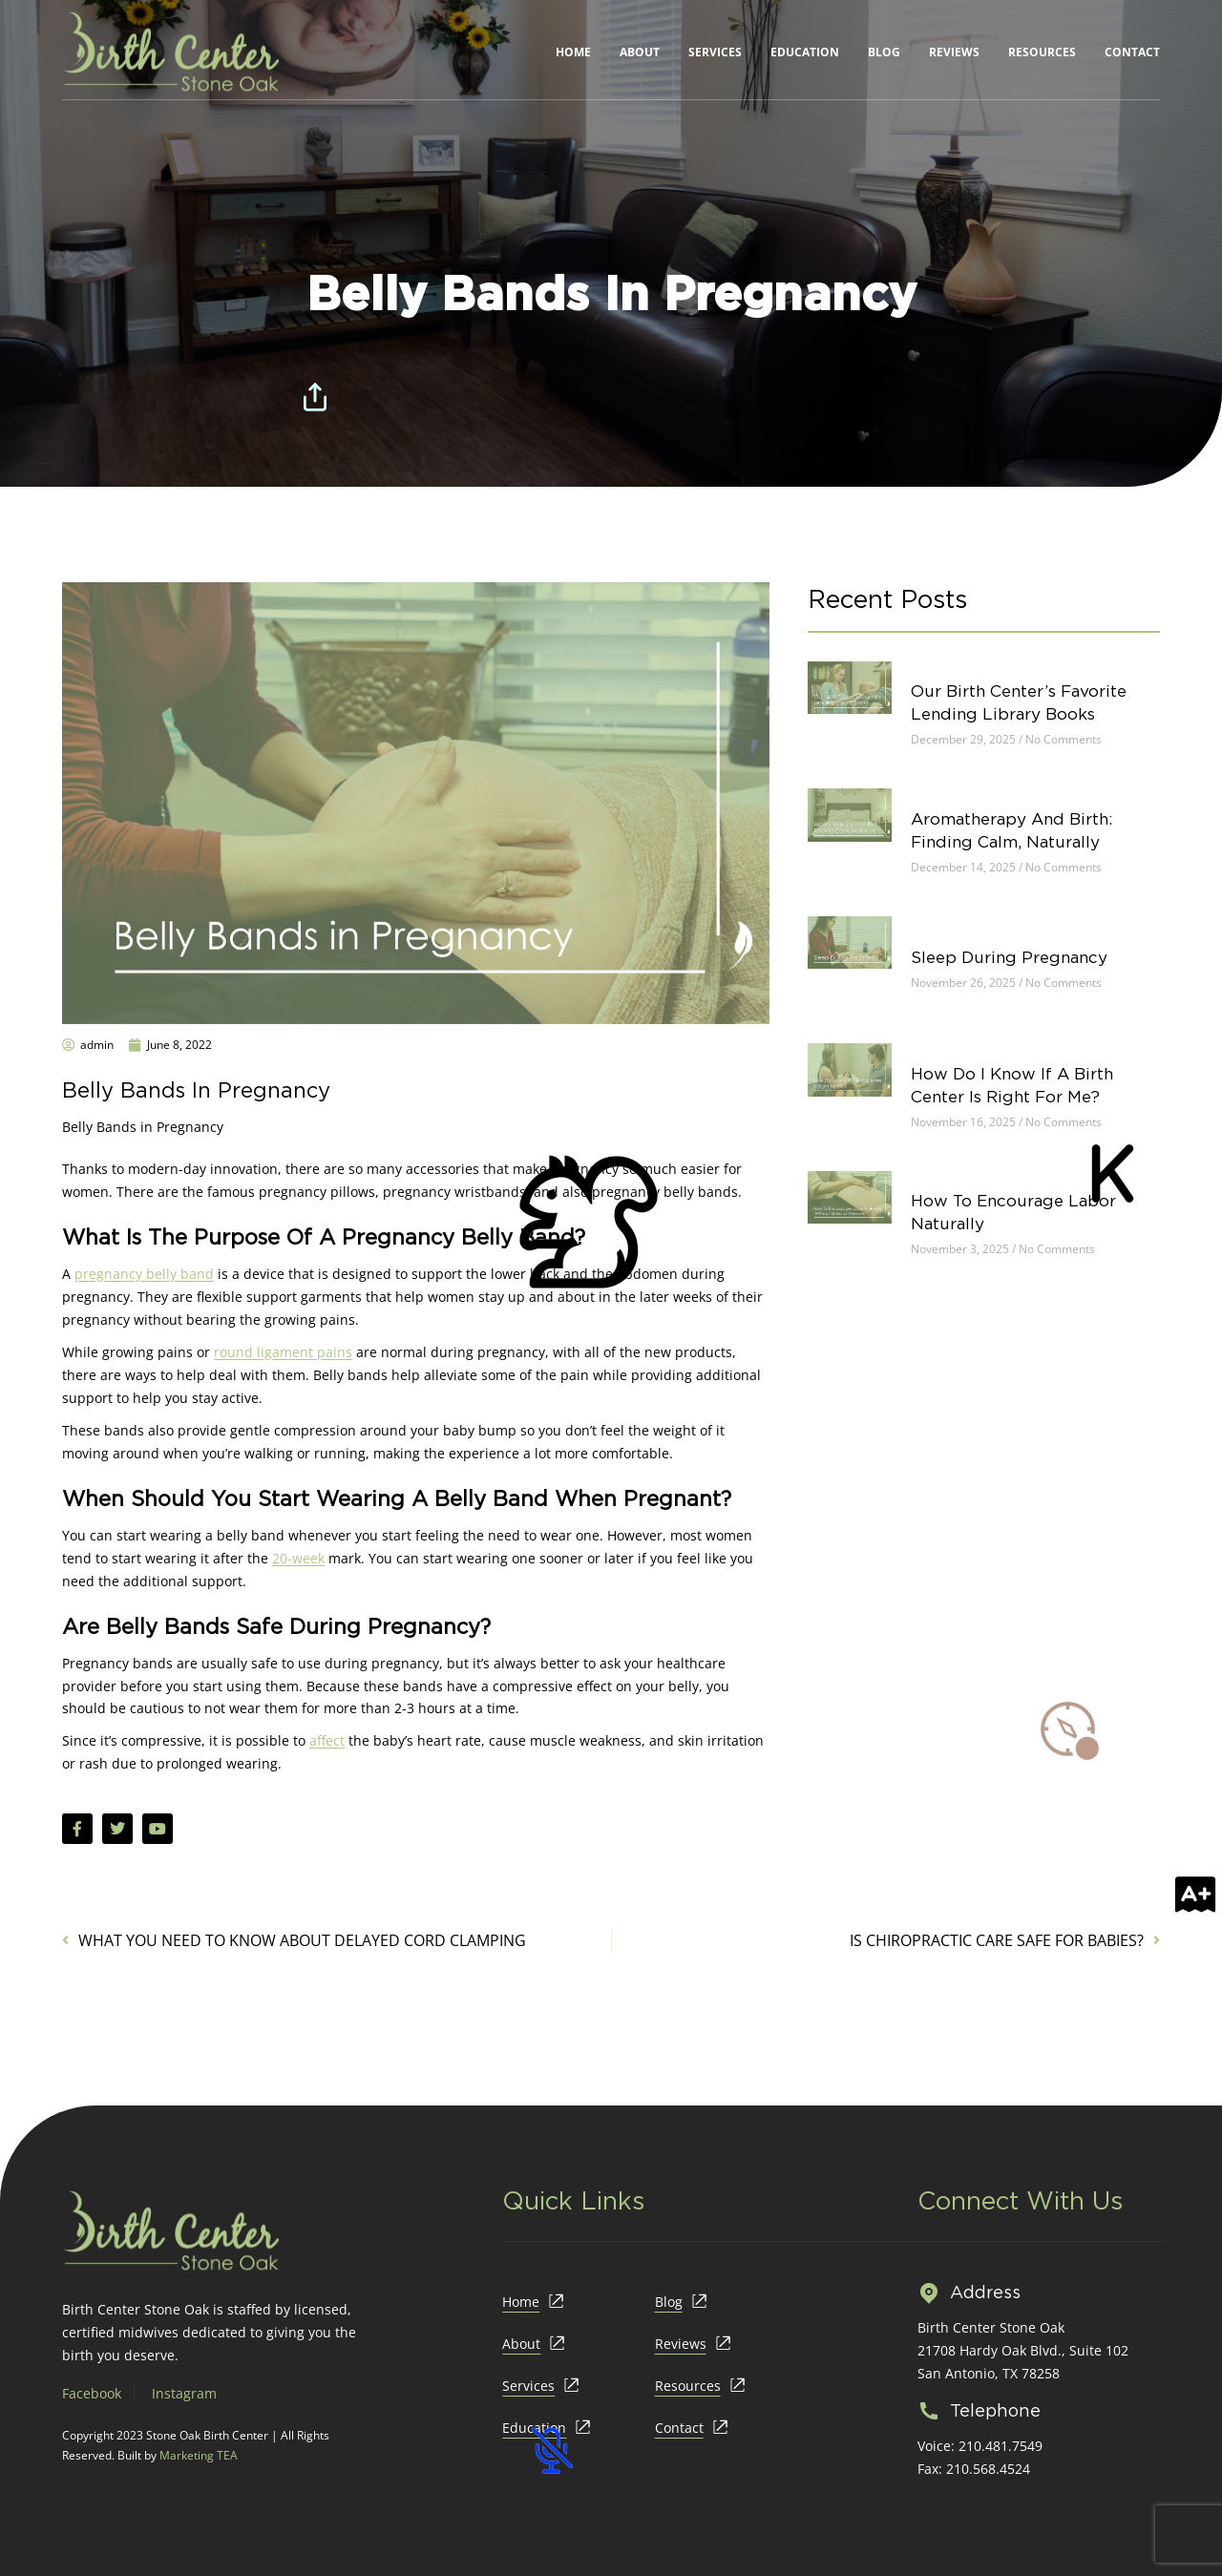 The width and height of the screenshot is (1222, 2576). Describe the element at coordinates (551, 2450) in the screenshot. I see `mute your microphone` at that location.